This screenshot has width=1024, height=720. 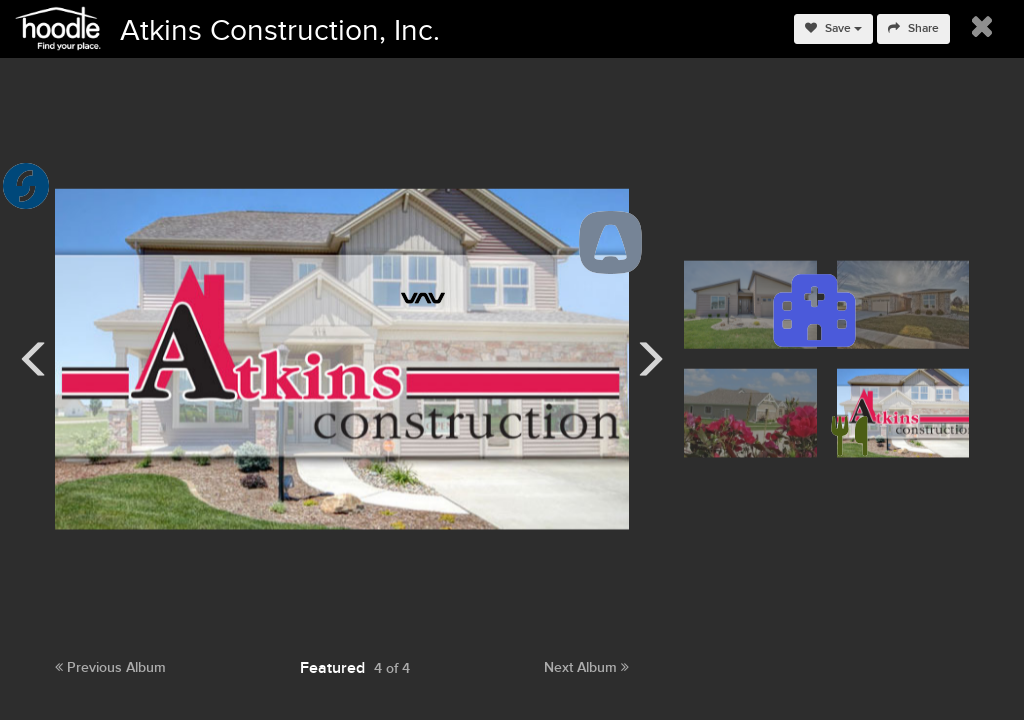 I want to click on vnv brand logo, so click(x=423, y=297).